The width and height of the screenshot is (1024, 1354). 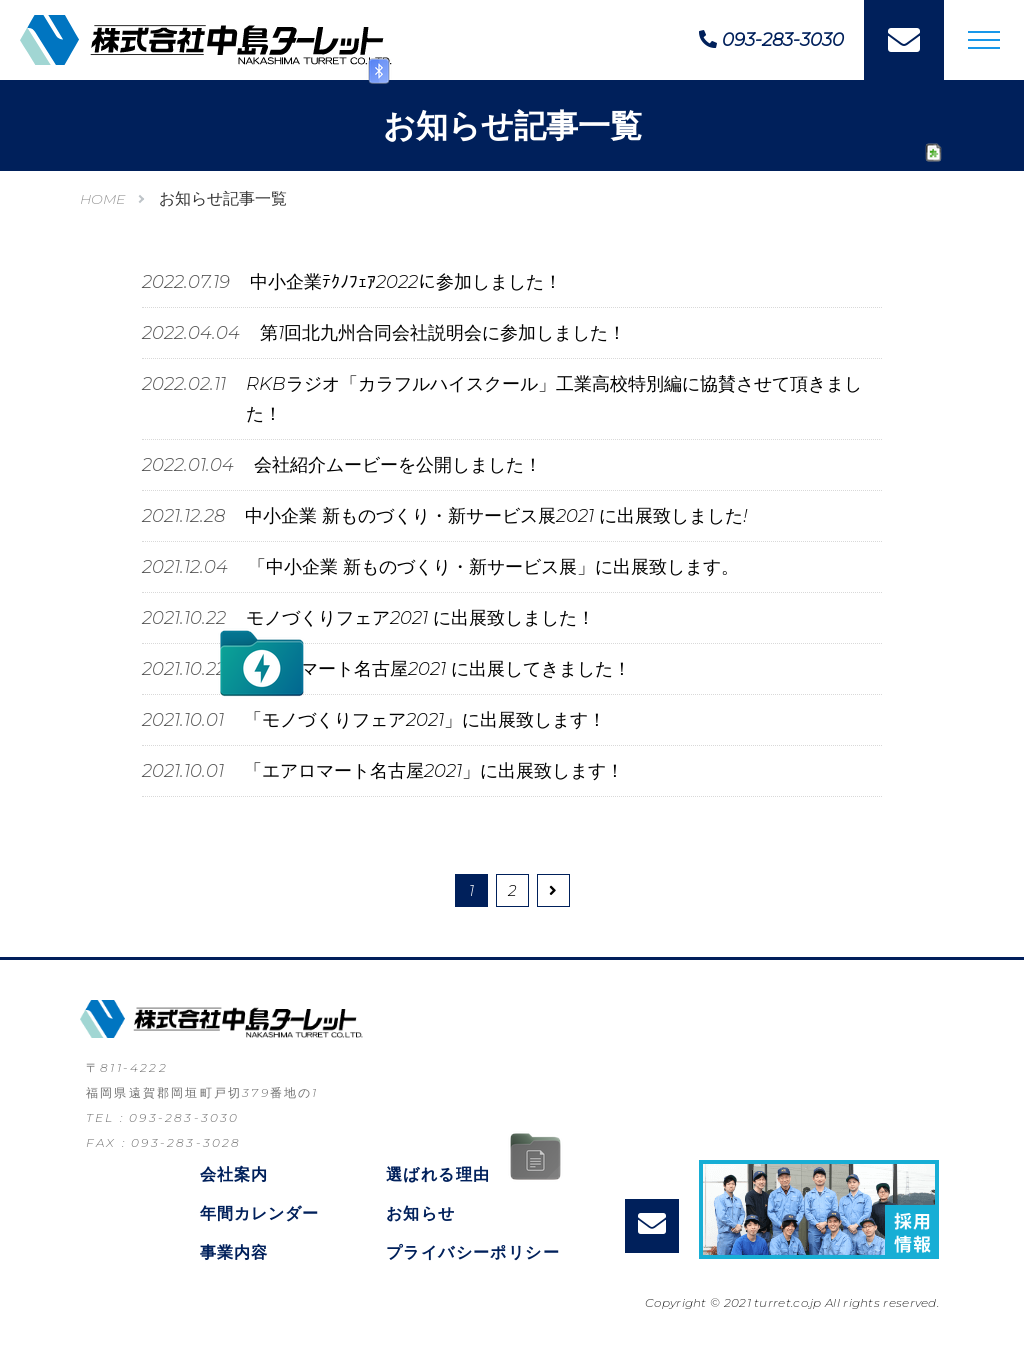 What do you see at coordinates (261, 665) in the screenshot?
I see `open fastapi project folder` at bounding box center [261, 665].